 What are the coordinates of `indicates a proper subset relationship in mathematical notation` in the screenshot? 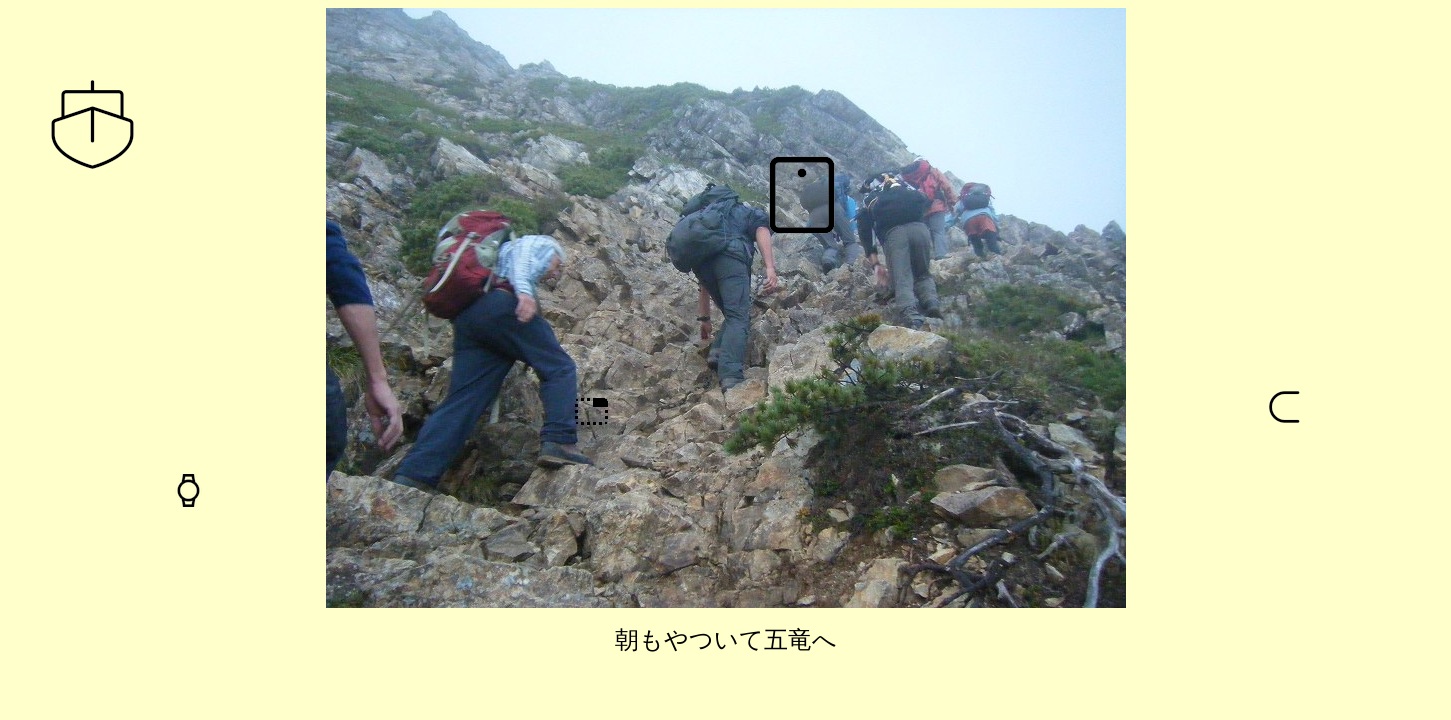 It's located at (1285, 407).